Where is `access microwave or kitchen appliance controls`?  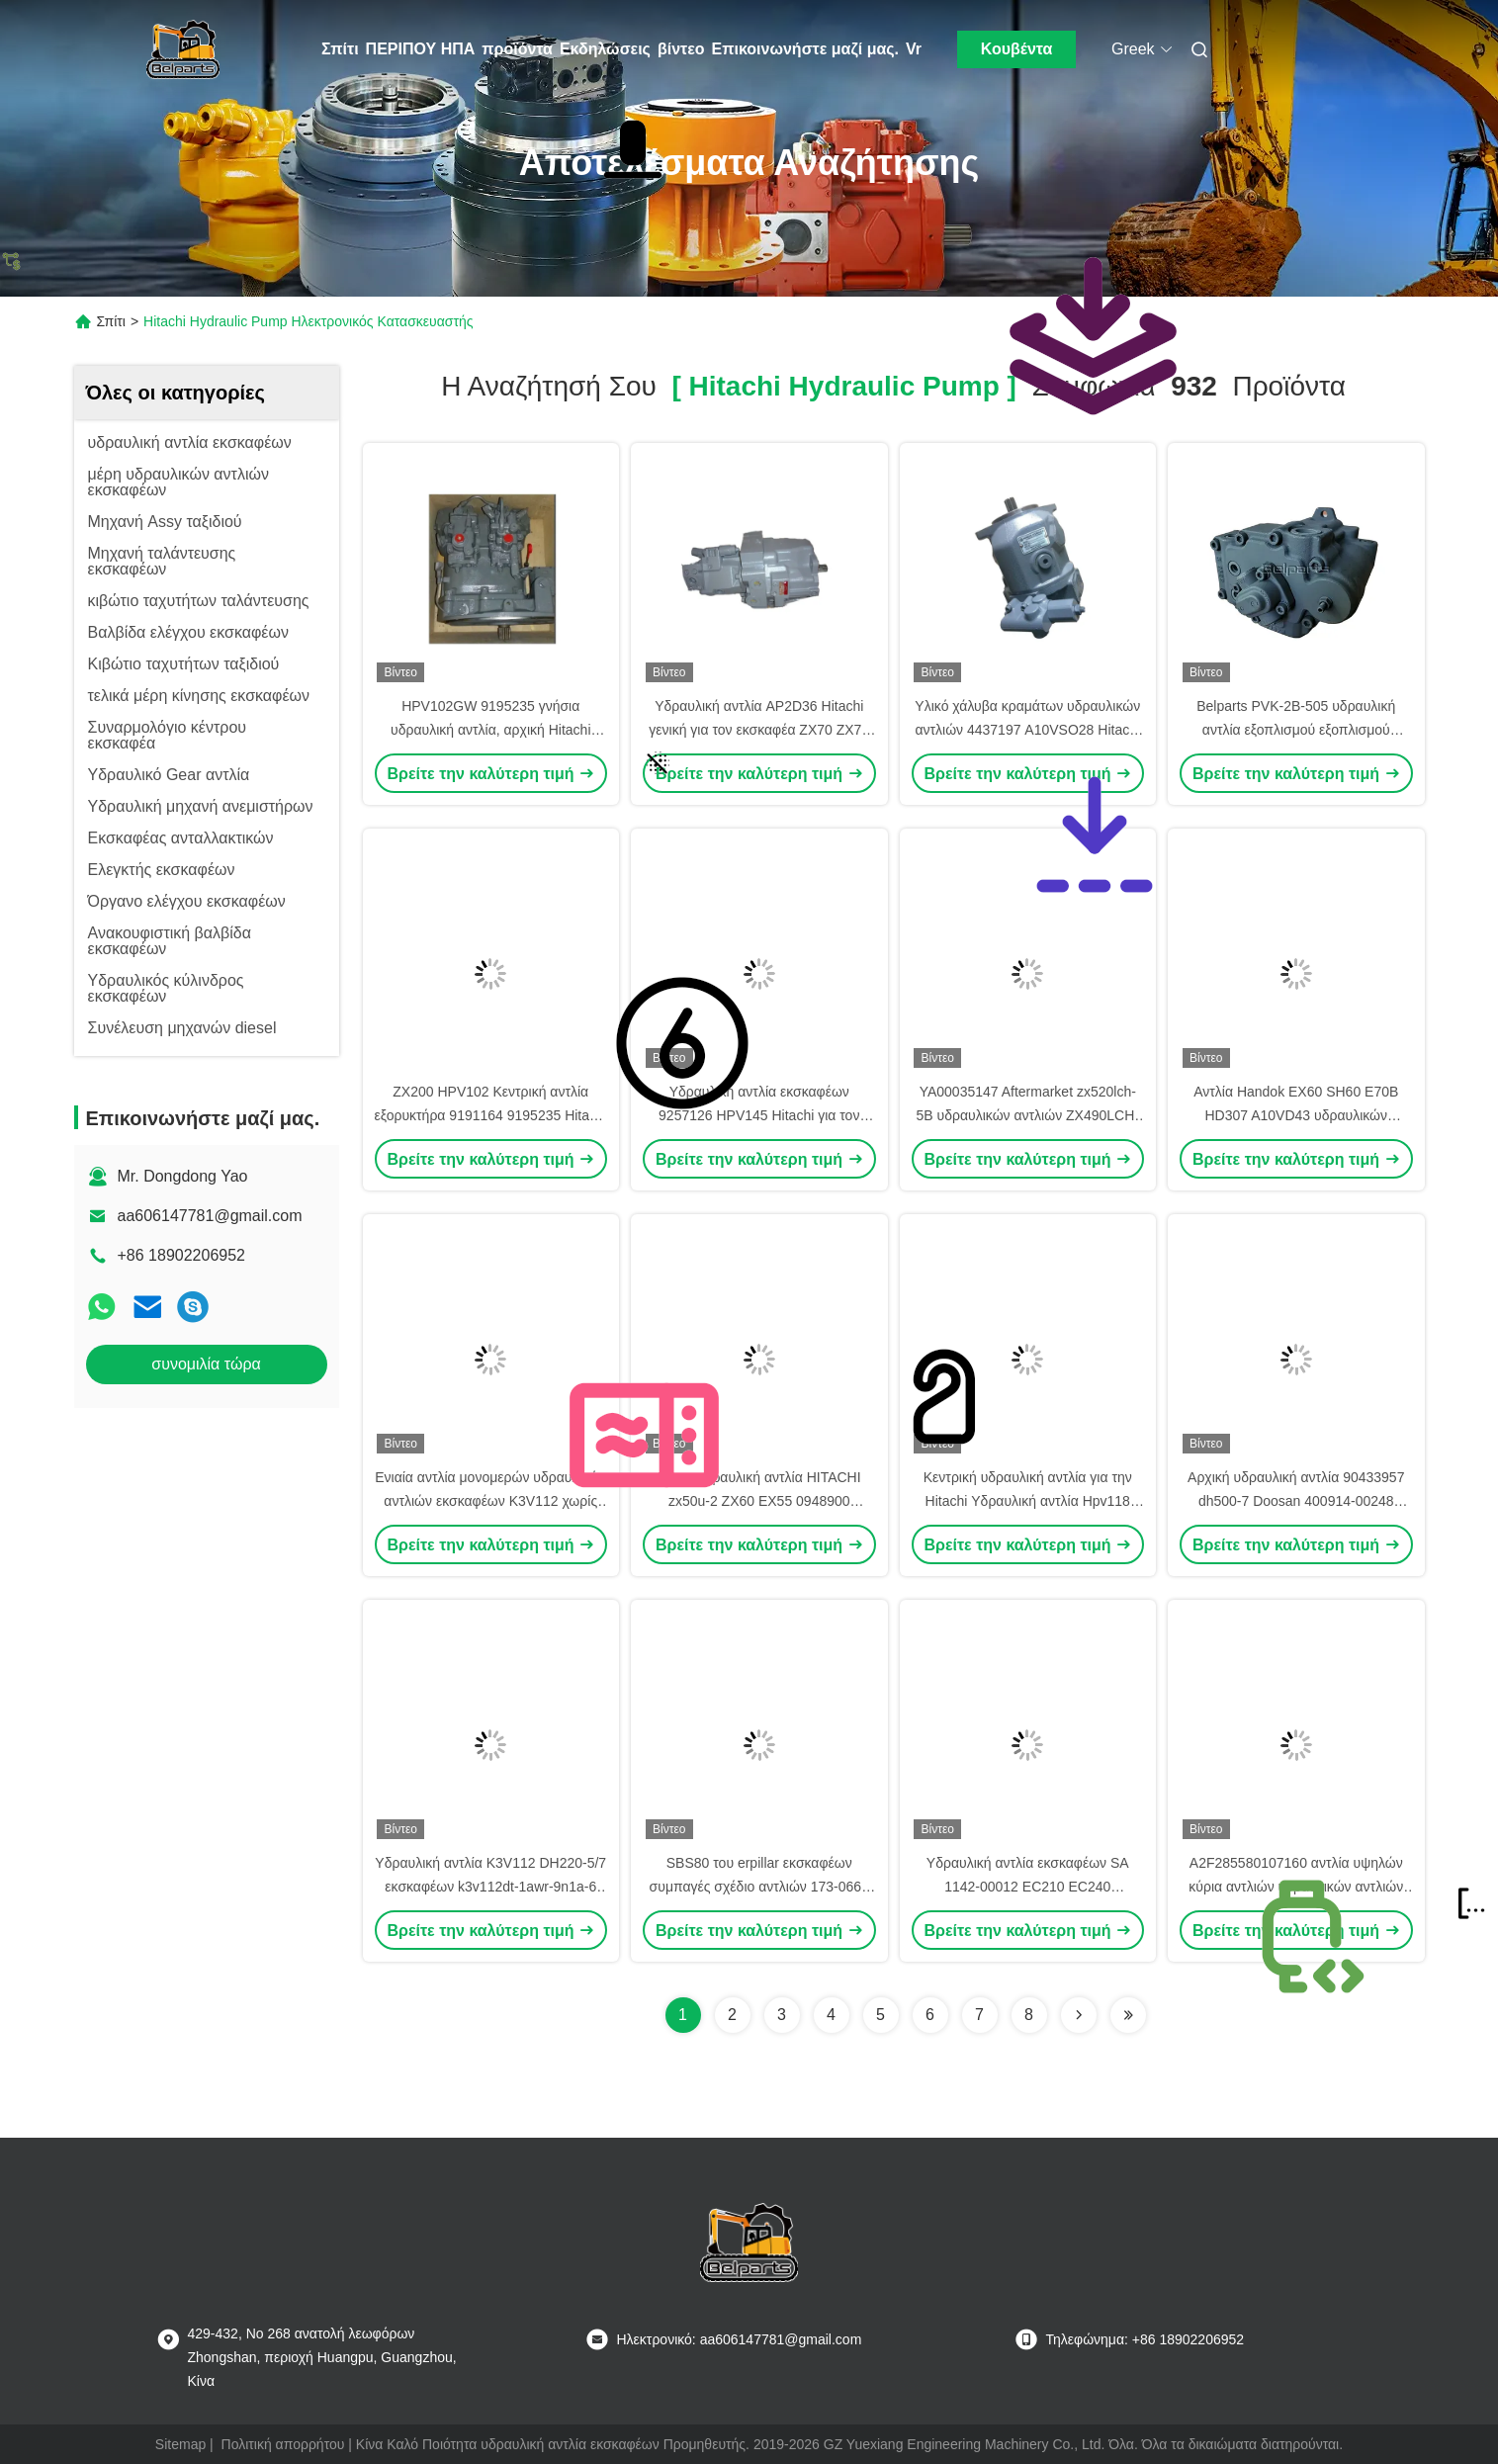 access microwave or kitchen appliance controls is located at coordinates (644, 1435).